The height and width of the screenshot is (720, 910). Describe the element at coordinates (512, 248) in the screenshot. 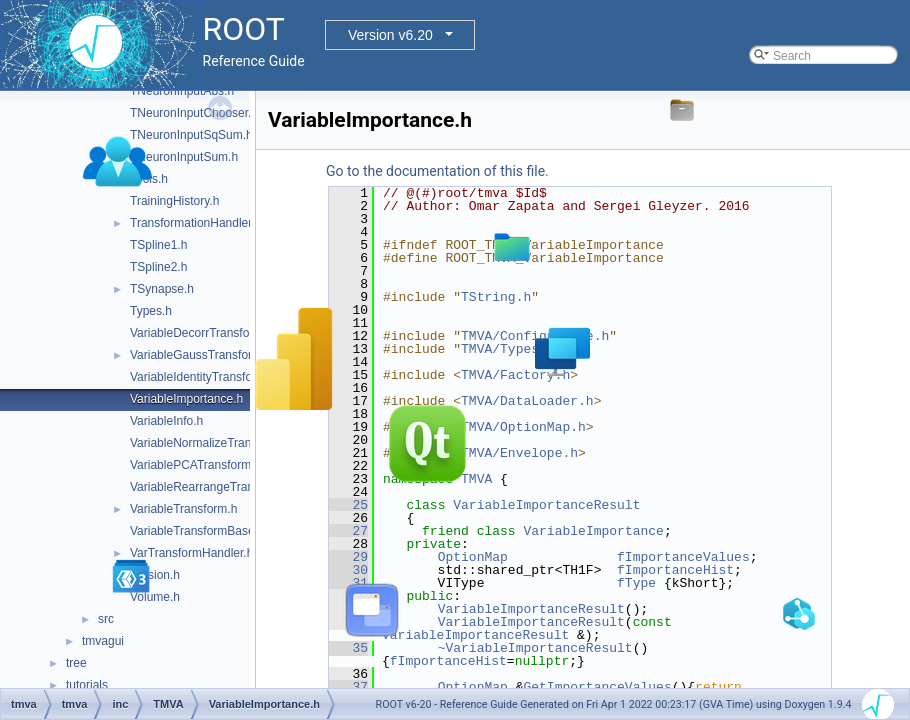

I see `open the color gradient settings folder` at that location.